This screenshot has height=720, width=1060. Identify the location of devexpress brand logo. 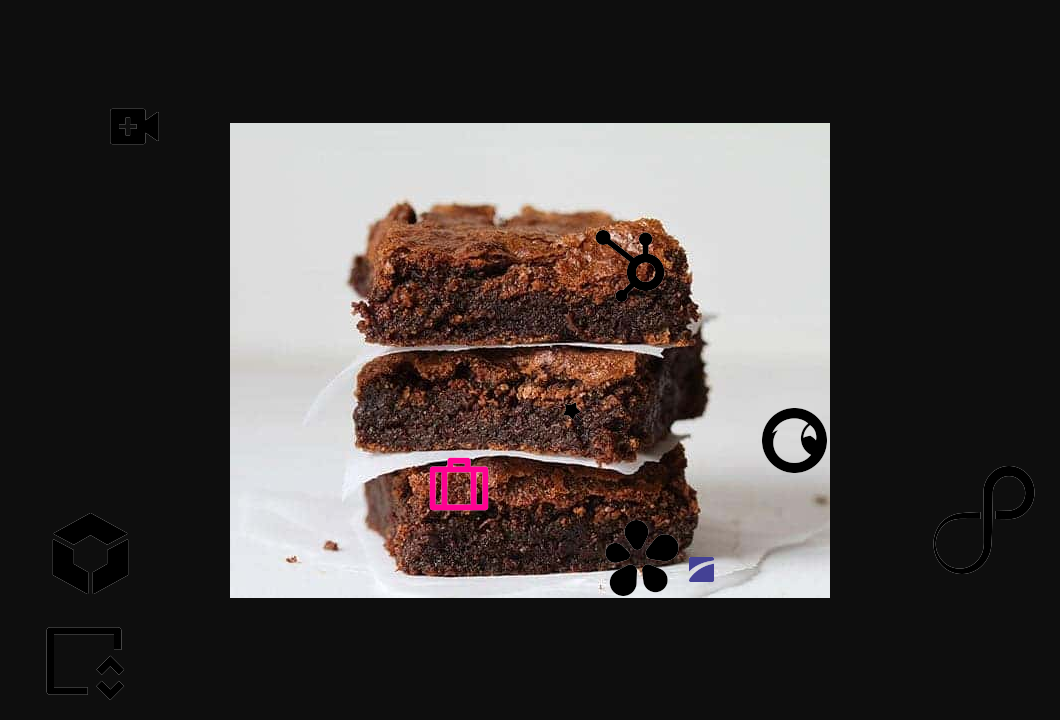
(701, 569).